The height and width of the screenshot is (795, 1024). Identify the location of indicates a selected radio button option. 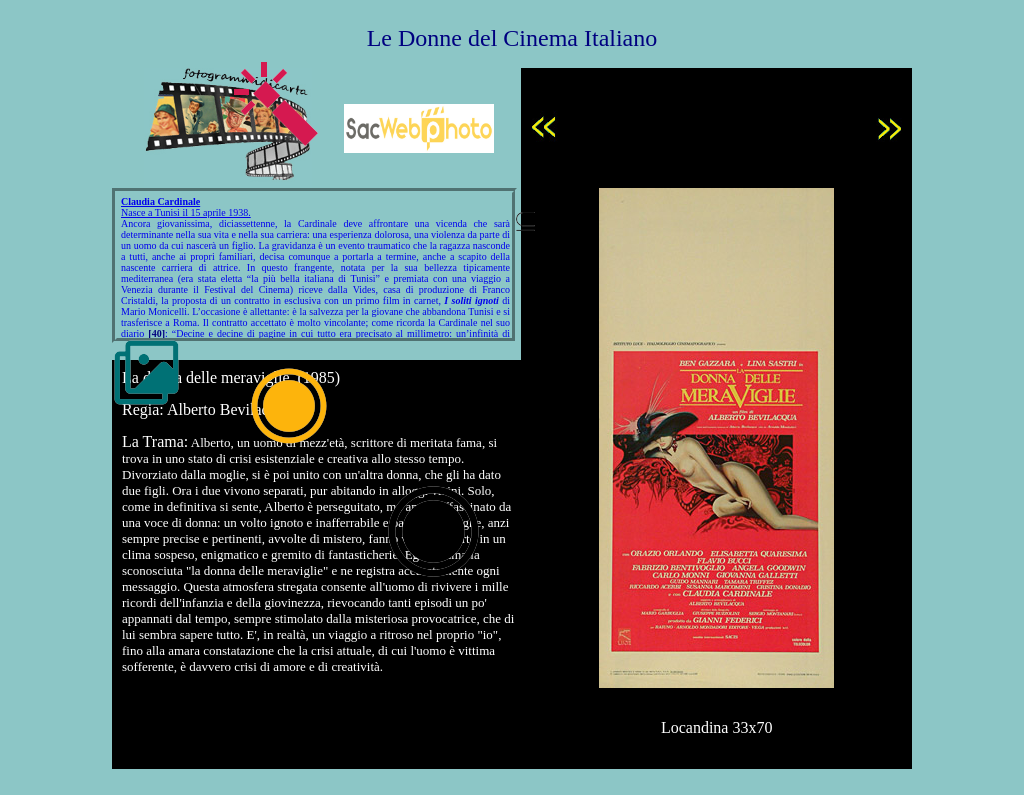
(289, 406).